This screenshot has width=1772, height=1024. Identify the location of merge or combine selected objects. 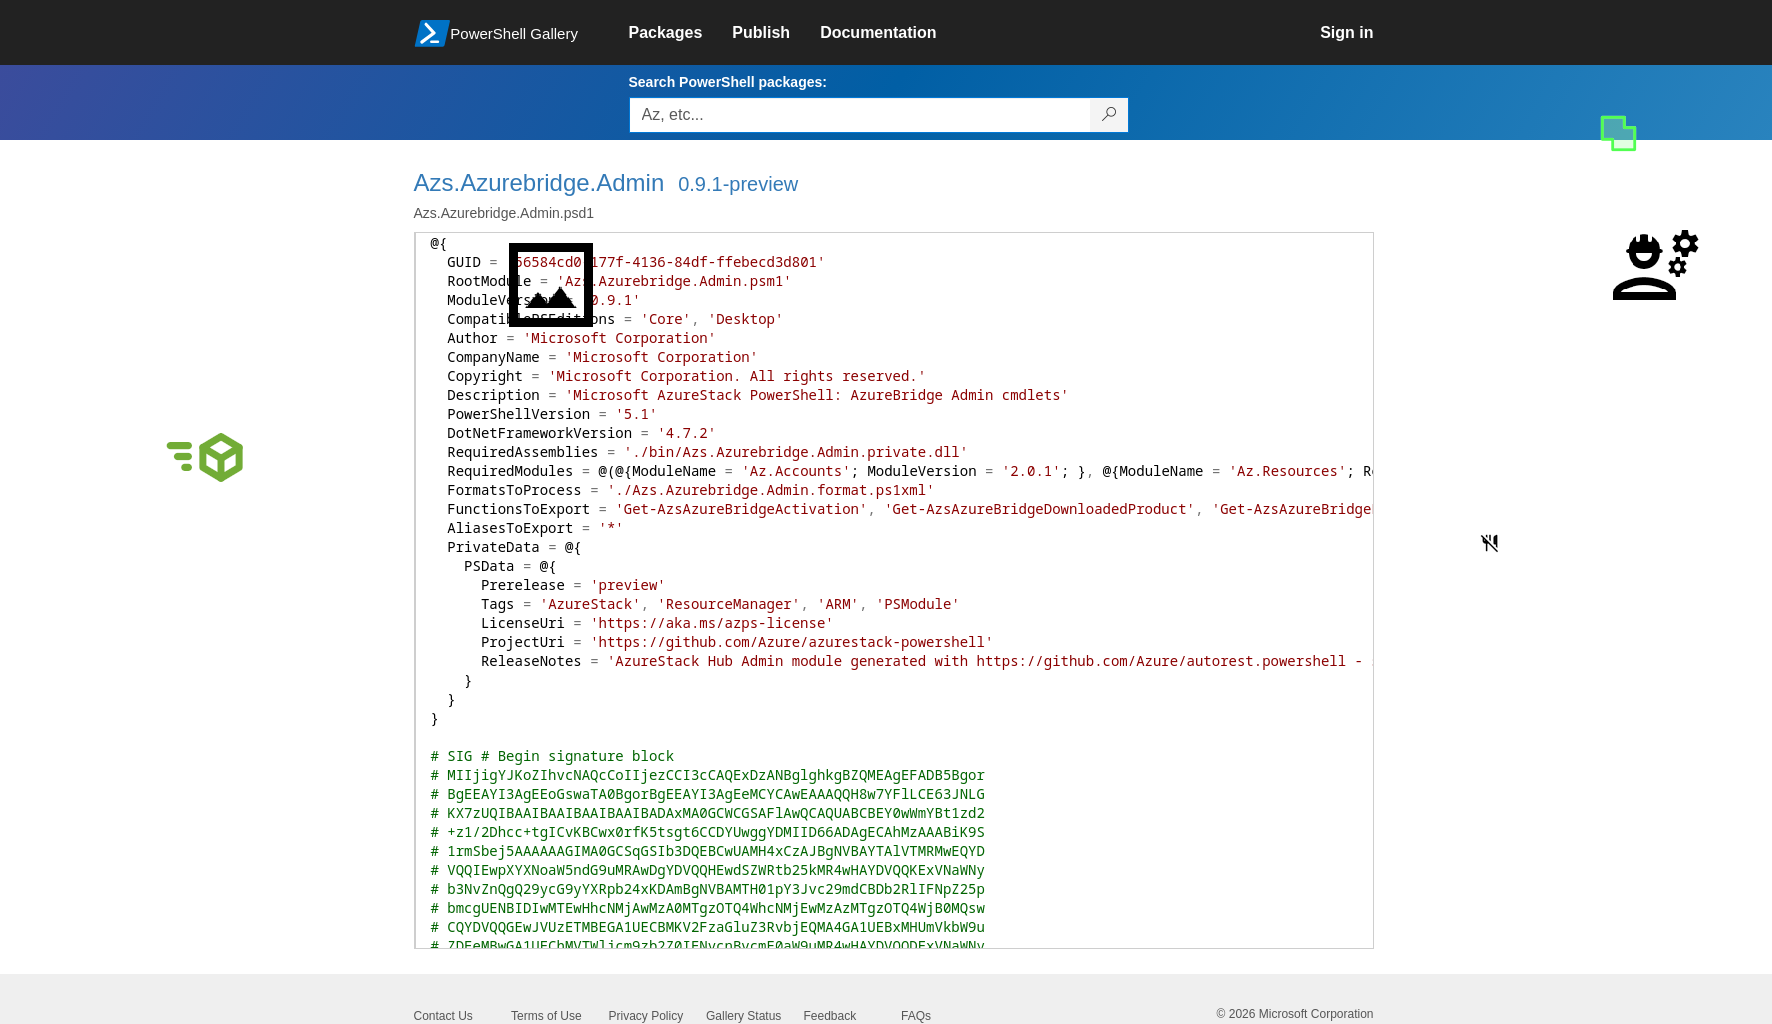
(1618, 133).